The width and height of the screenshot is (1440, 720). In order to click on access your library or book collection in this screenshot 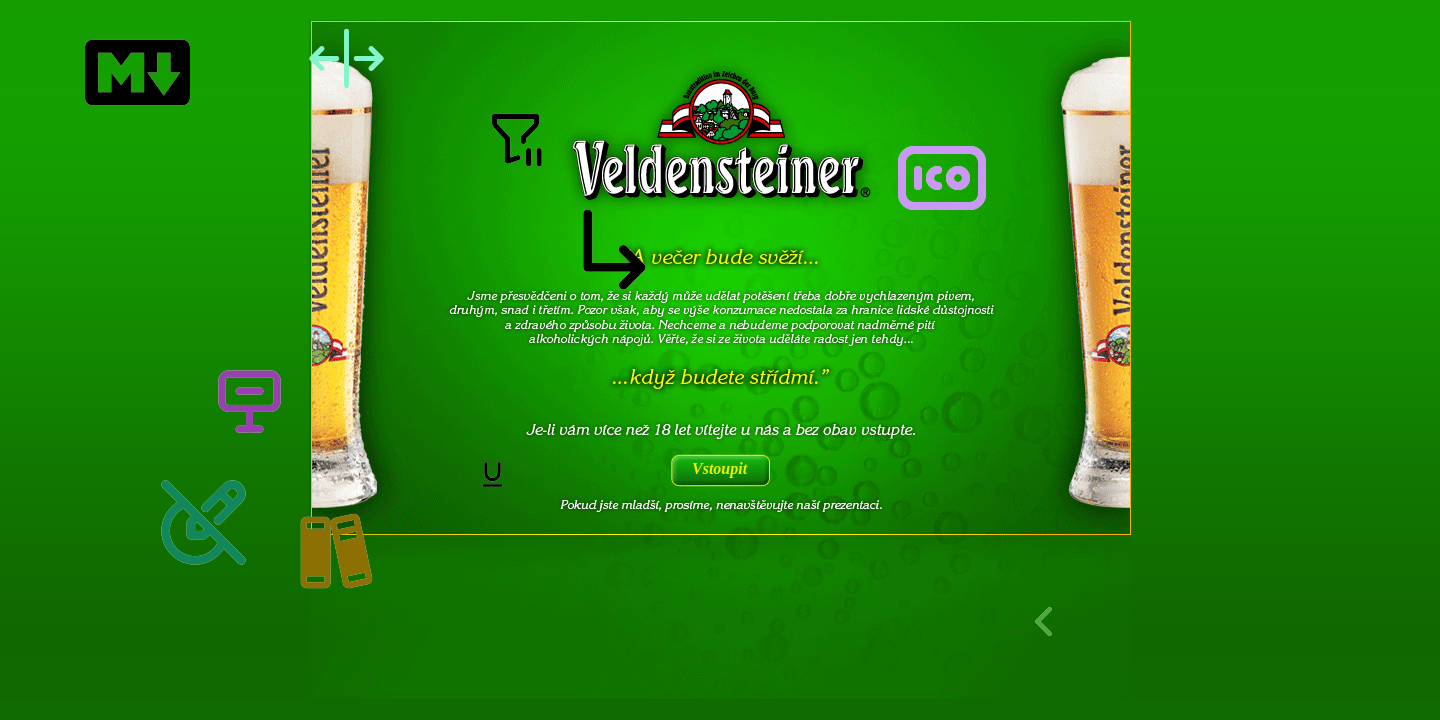, I will do `click(333, 552)`.